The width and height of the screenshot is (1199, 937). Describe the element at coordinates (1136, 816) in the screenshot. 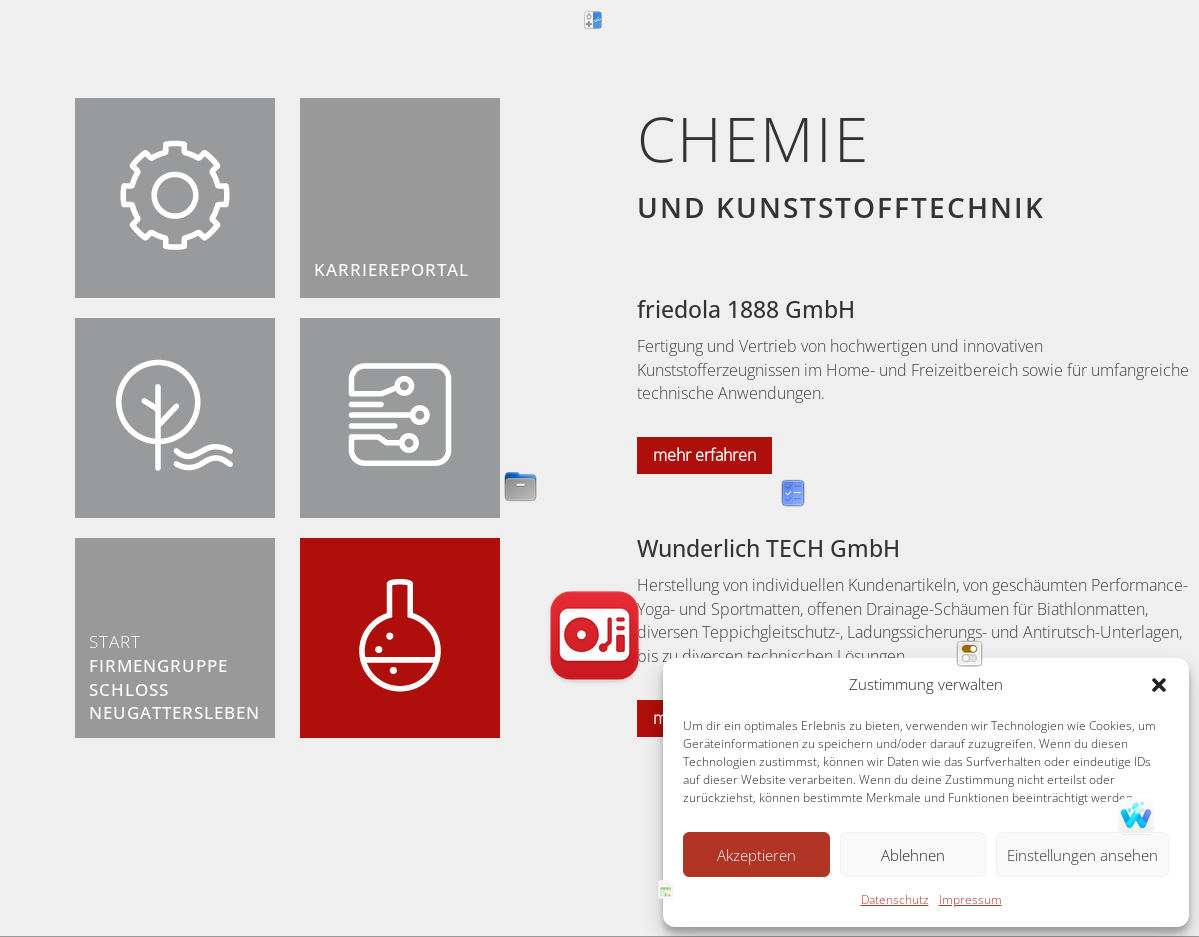

I see `open waterfox browser` at that location.